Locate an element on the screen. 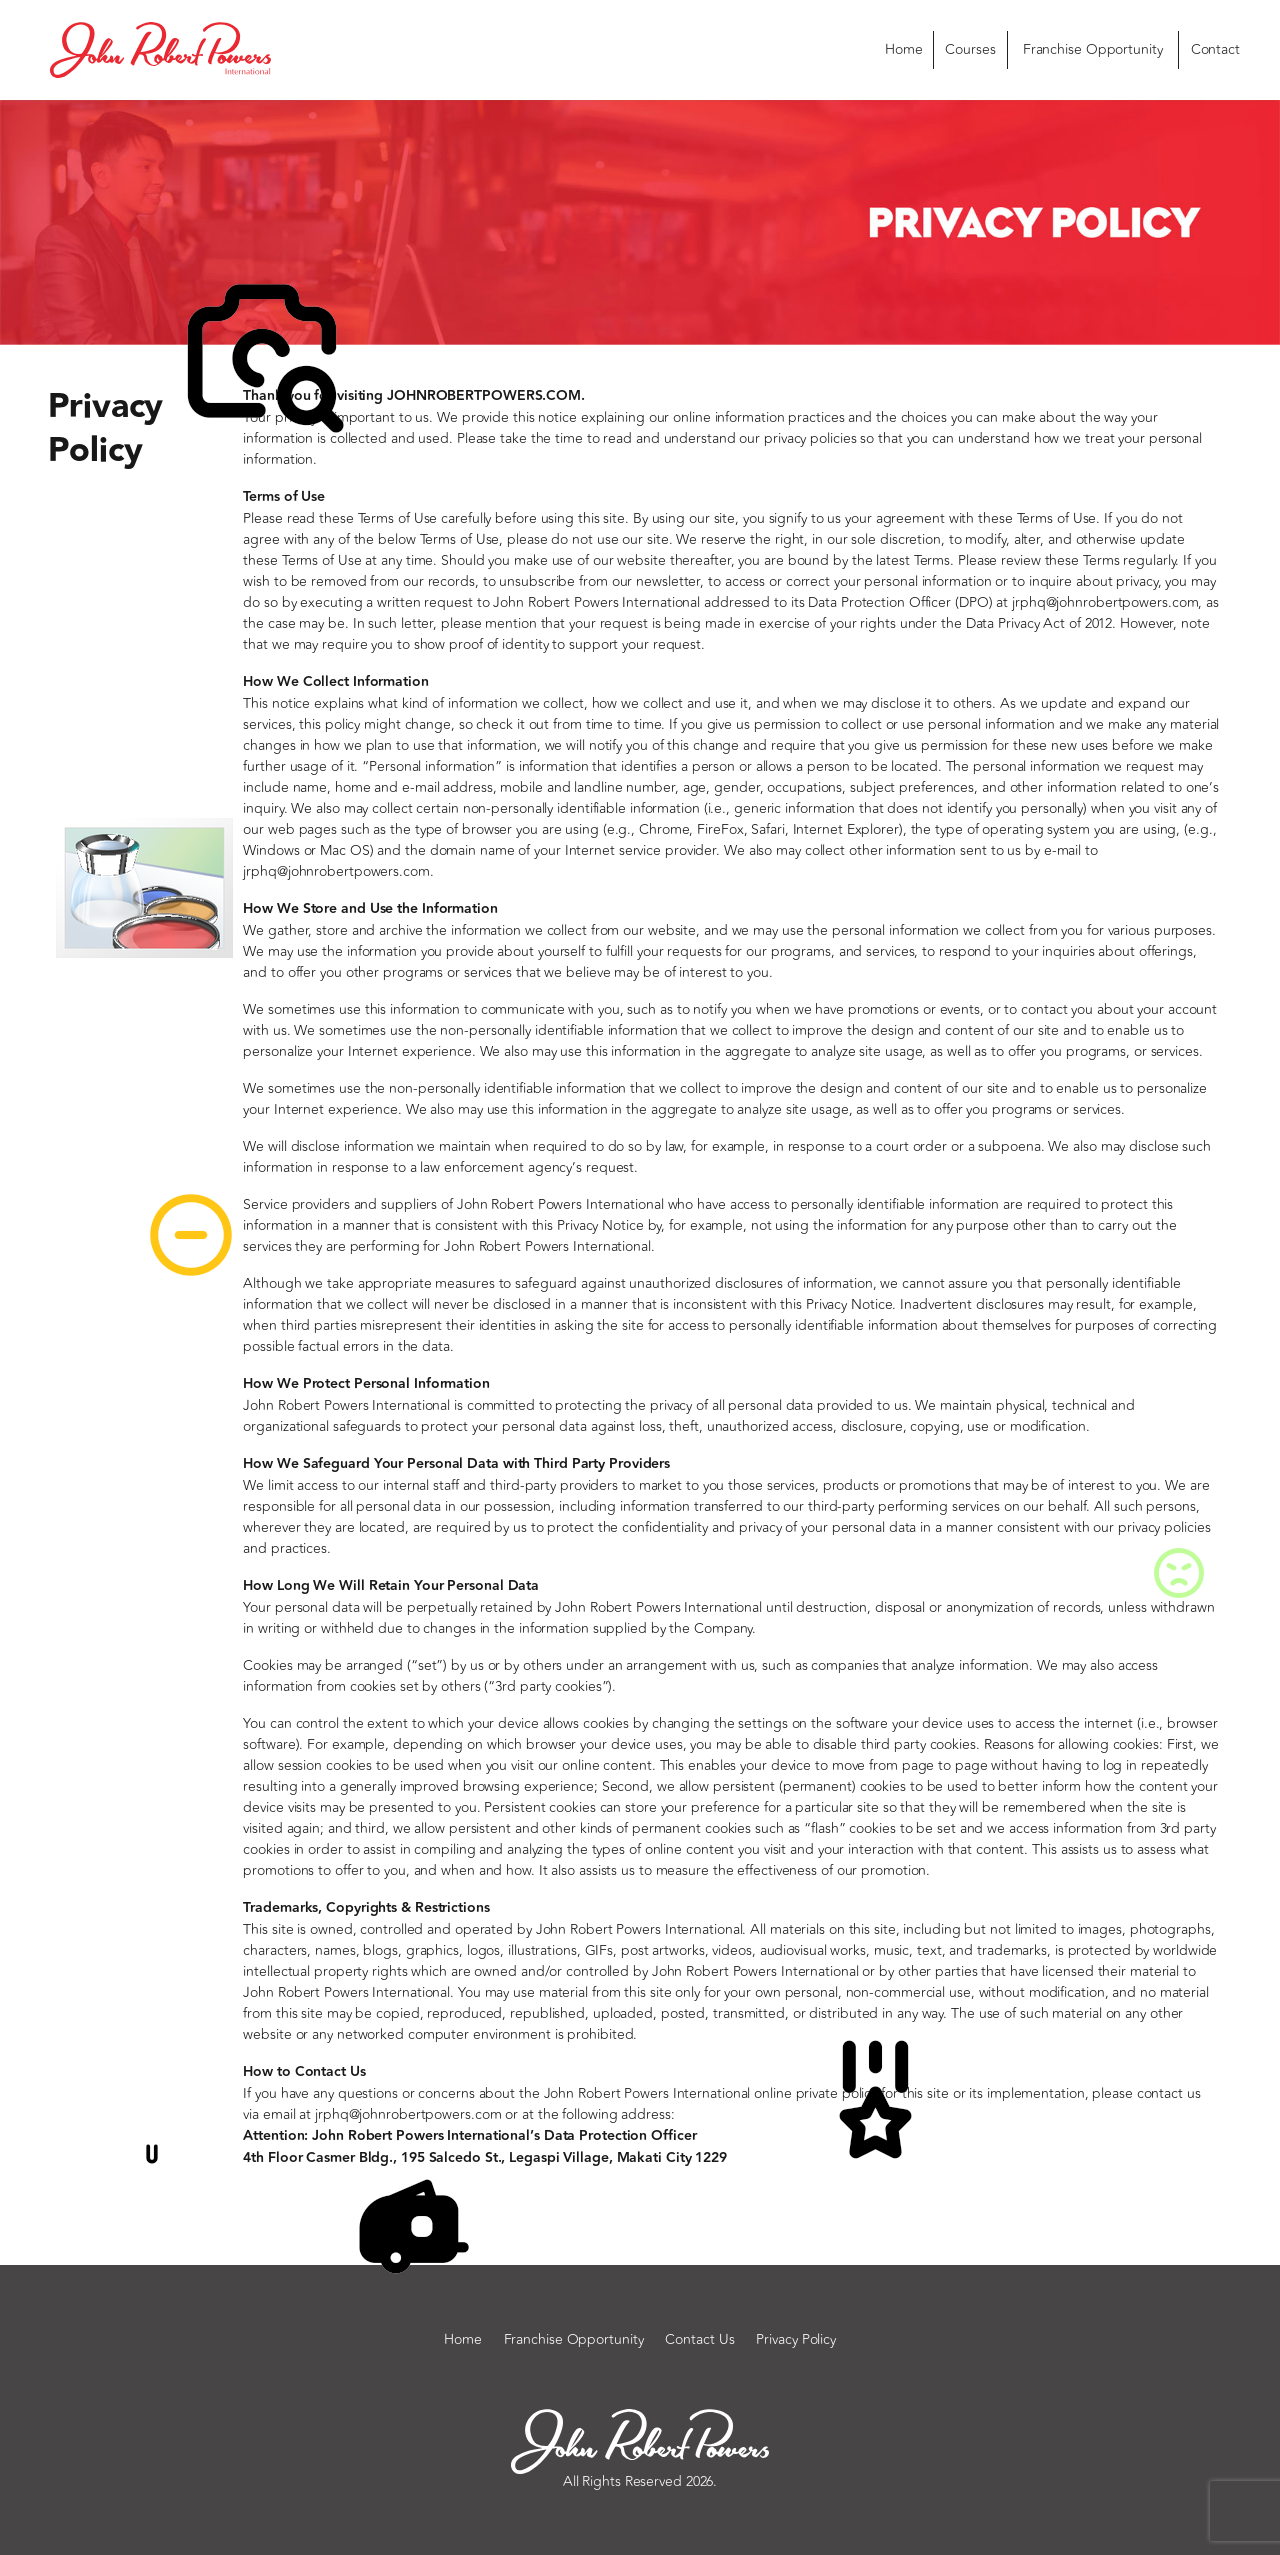 The width and height of the screenshot is (1280, 2555). view photos or images is located at coordinates (144, 869).